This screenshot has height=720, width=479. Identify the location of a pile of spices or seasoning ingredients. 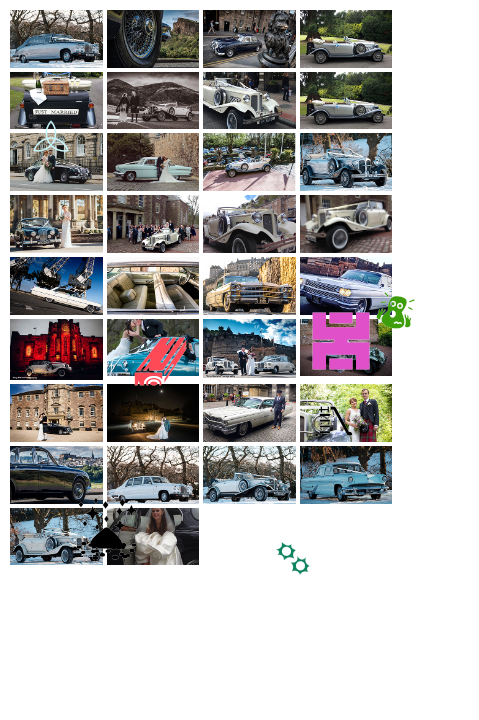
(107, 529).